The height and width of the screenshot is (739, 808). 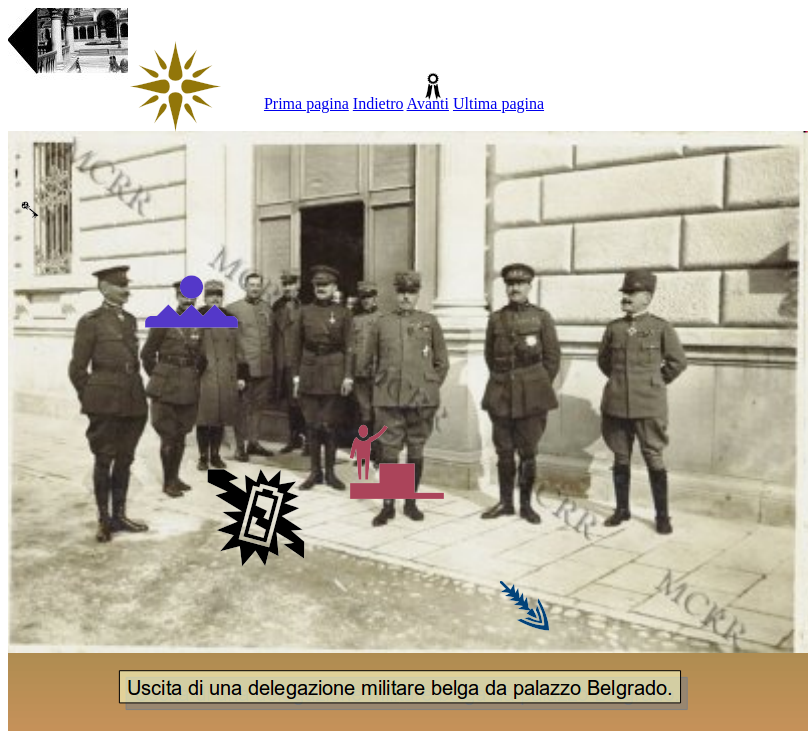 I want to click on indicates a desert or Egyptian-themed level, so click(x=191, y=301).